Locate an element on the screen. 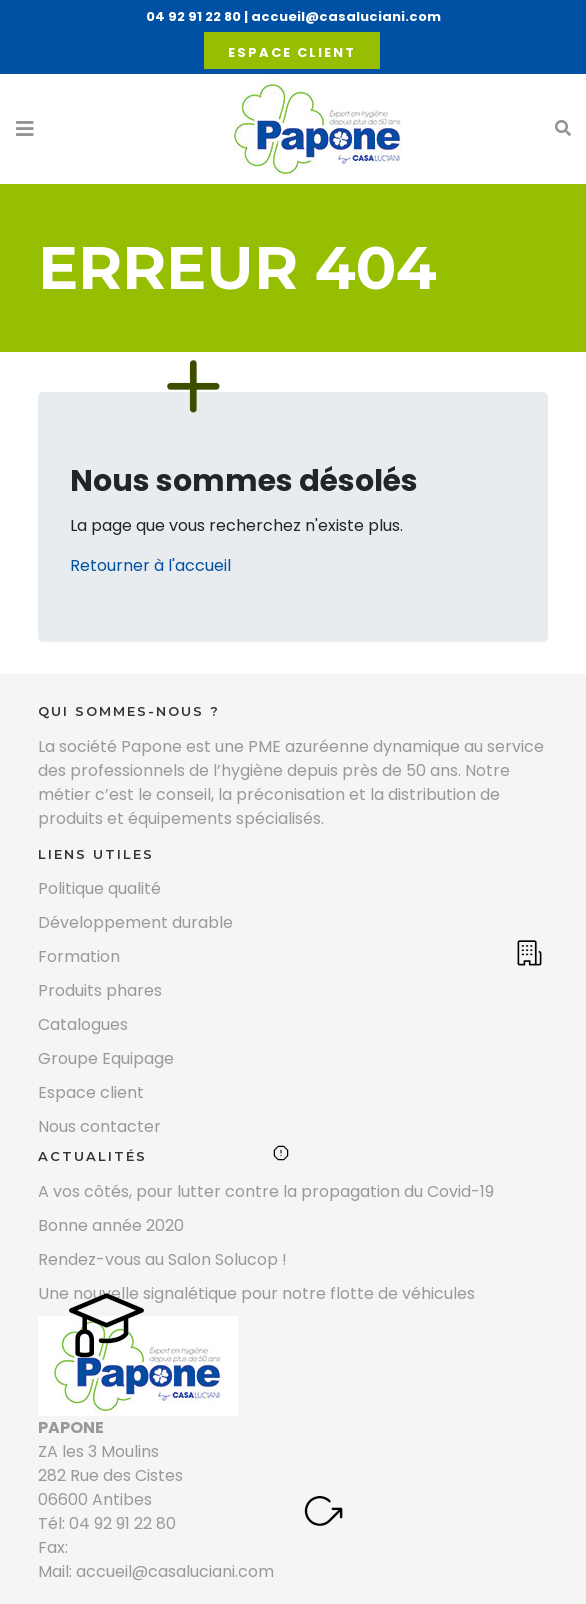 The width and height of the screenshot is (586, 1604). add a new item is located at coordinates (194, 387).